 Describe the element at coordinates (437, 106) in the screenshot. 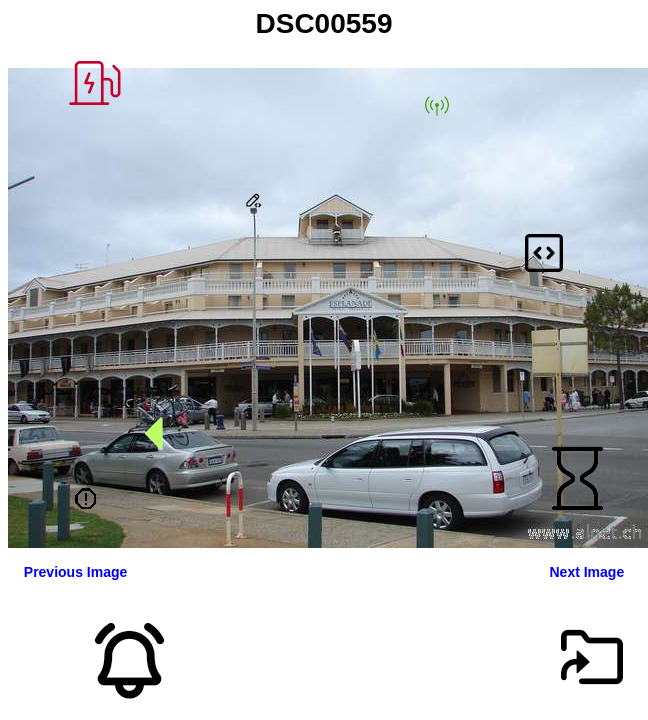

I see `start a live broadcast or stream` at that location.